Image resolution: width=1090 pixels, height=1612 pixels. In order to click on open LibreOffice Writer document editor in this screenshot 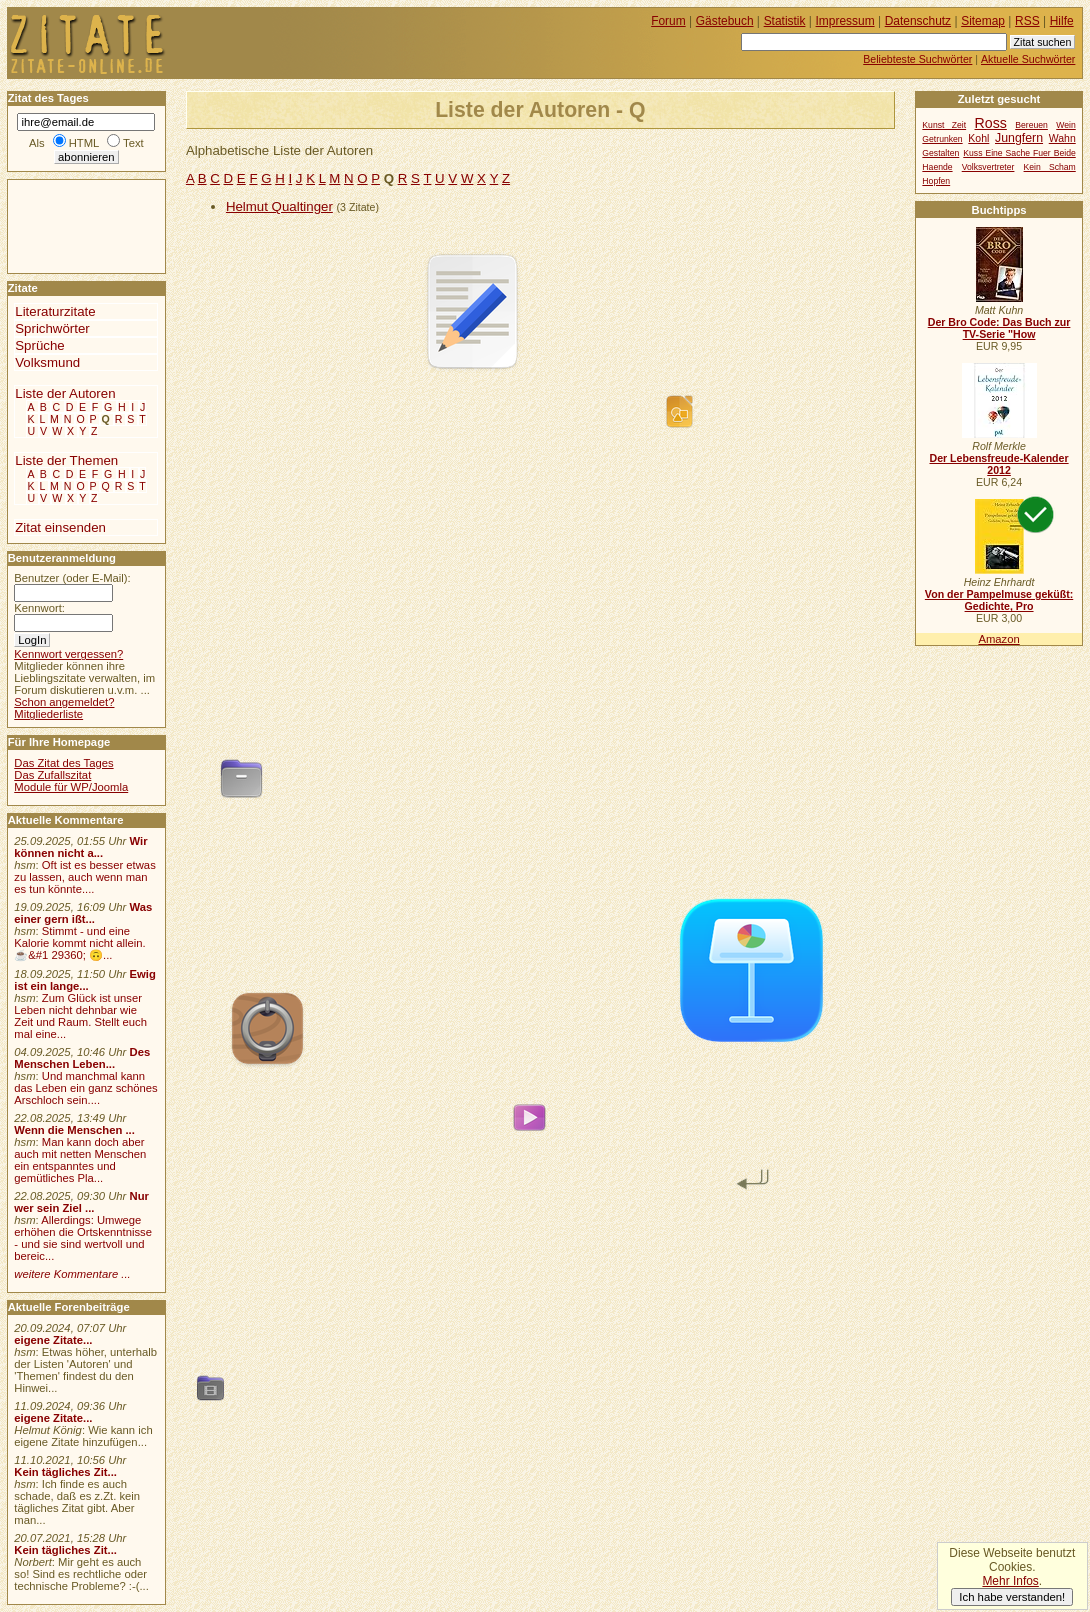, I will do `click(751, 970)`.